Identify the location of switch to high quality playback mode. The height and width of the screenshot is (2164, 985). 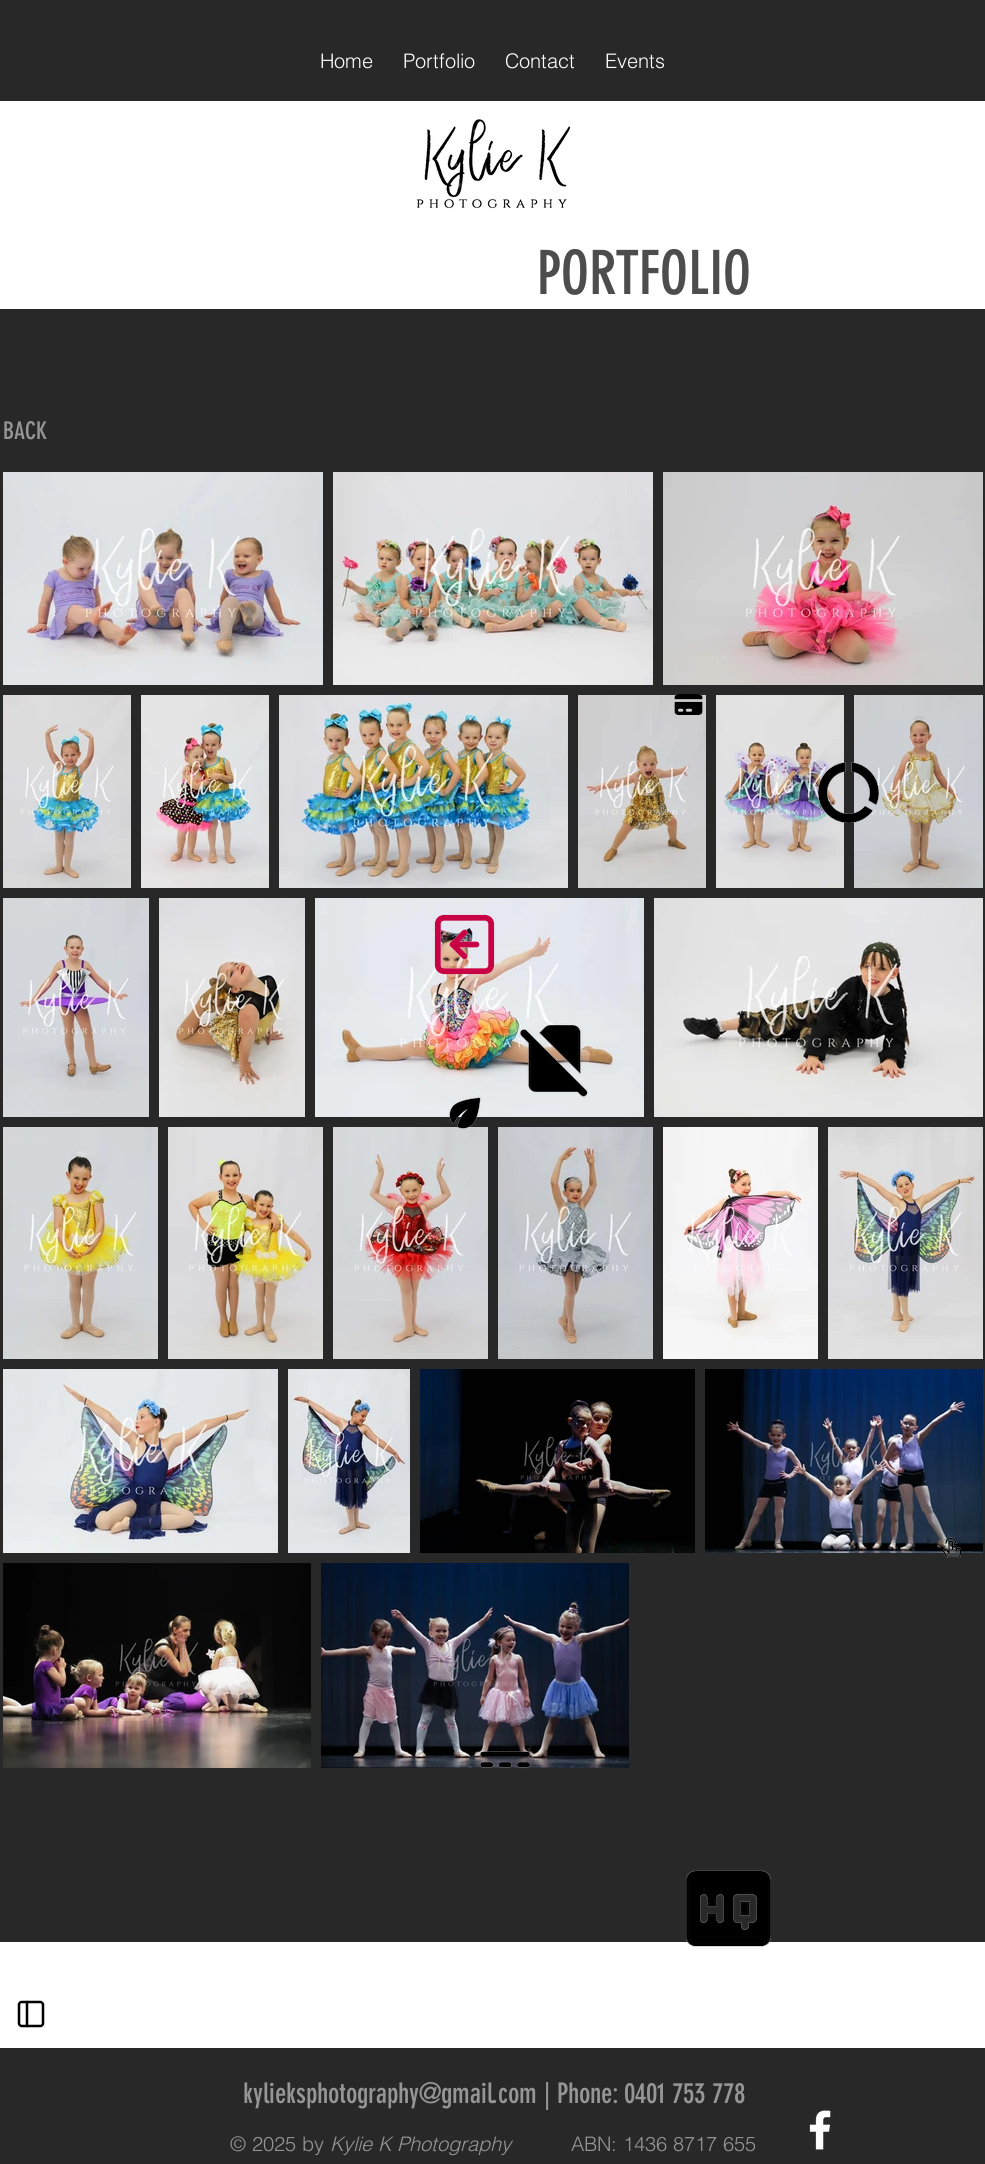
(728, 1908).